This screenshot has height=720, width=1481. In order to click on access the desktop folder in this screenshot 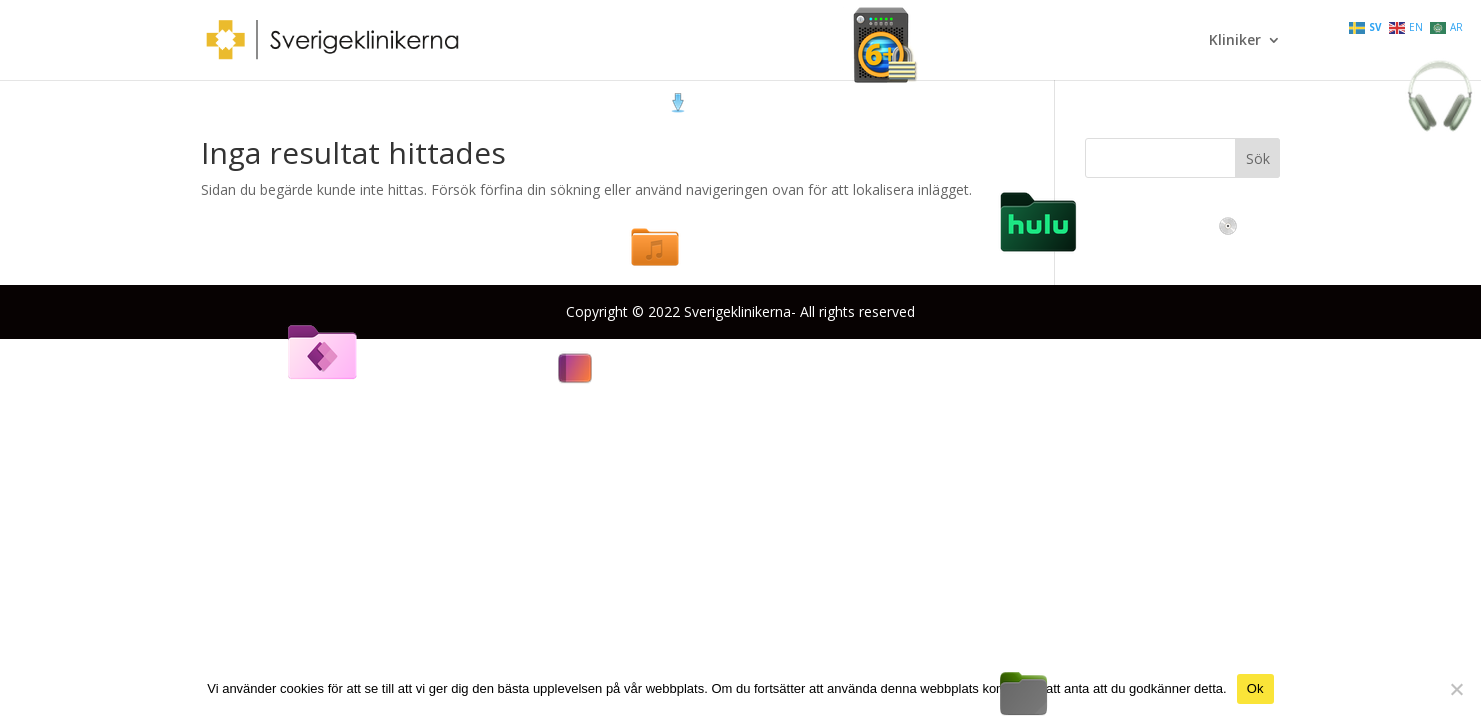, I will do `click(575, 367)`.